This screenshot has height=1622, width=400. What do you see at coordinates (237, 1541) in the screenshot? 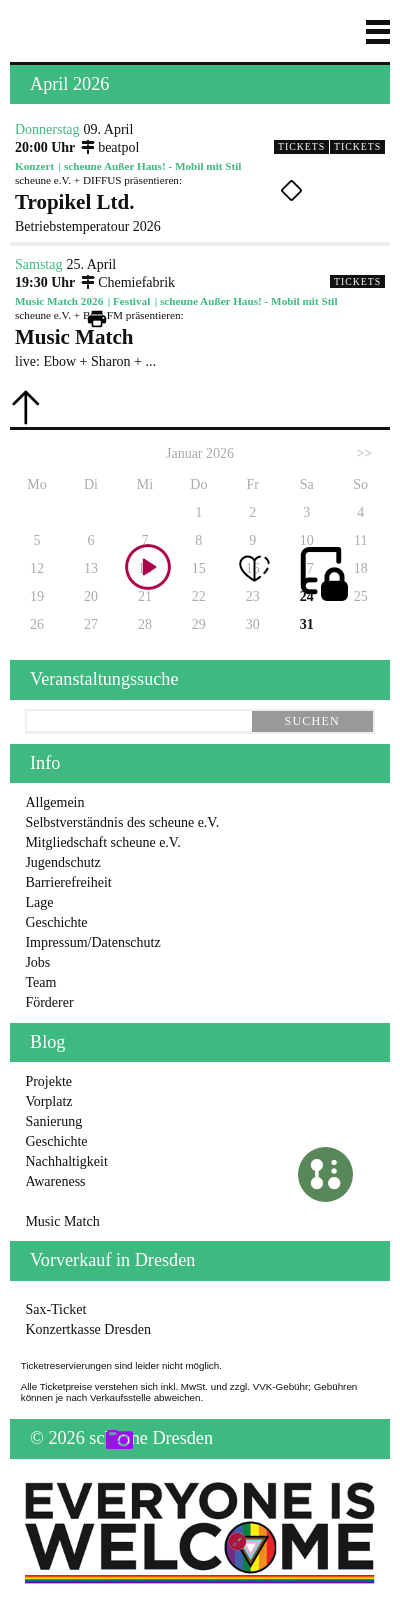
I see `skip or bypass a step in a workflow` at bounding box center [237, 1541].